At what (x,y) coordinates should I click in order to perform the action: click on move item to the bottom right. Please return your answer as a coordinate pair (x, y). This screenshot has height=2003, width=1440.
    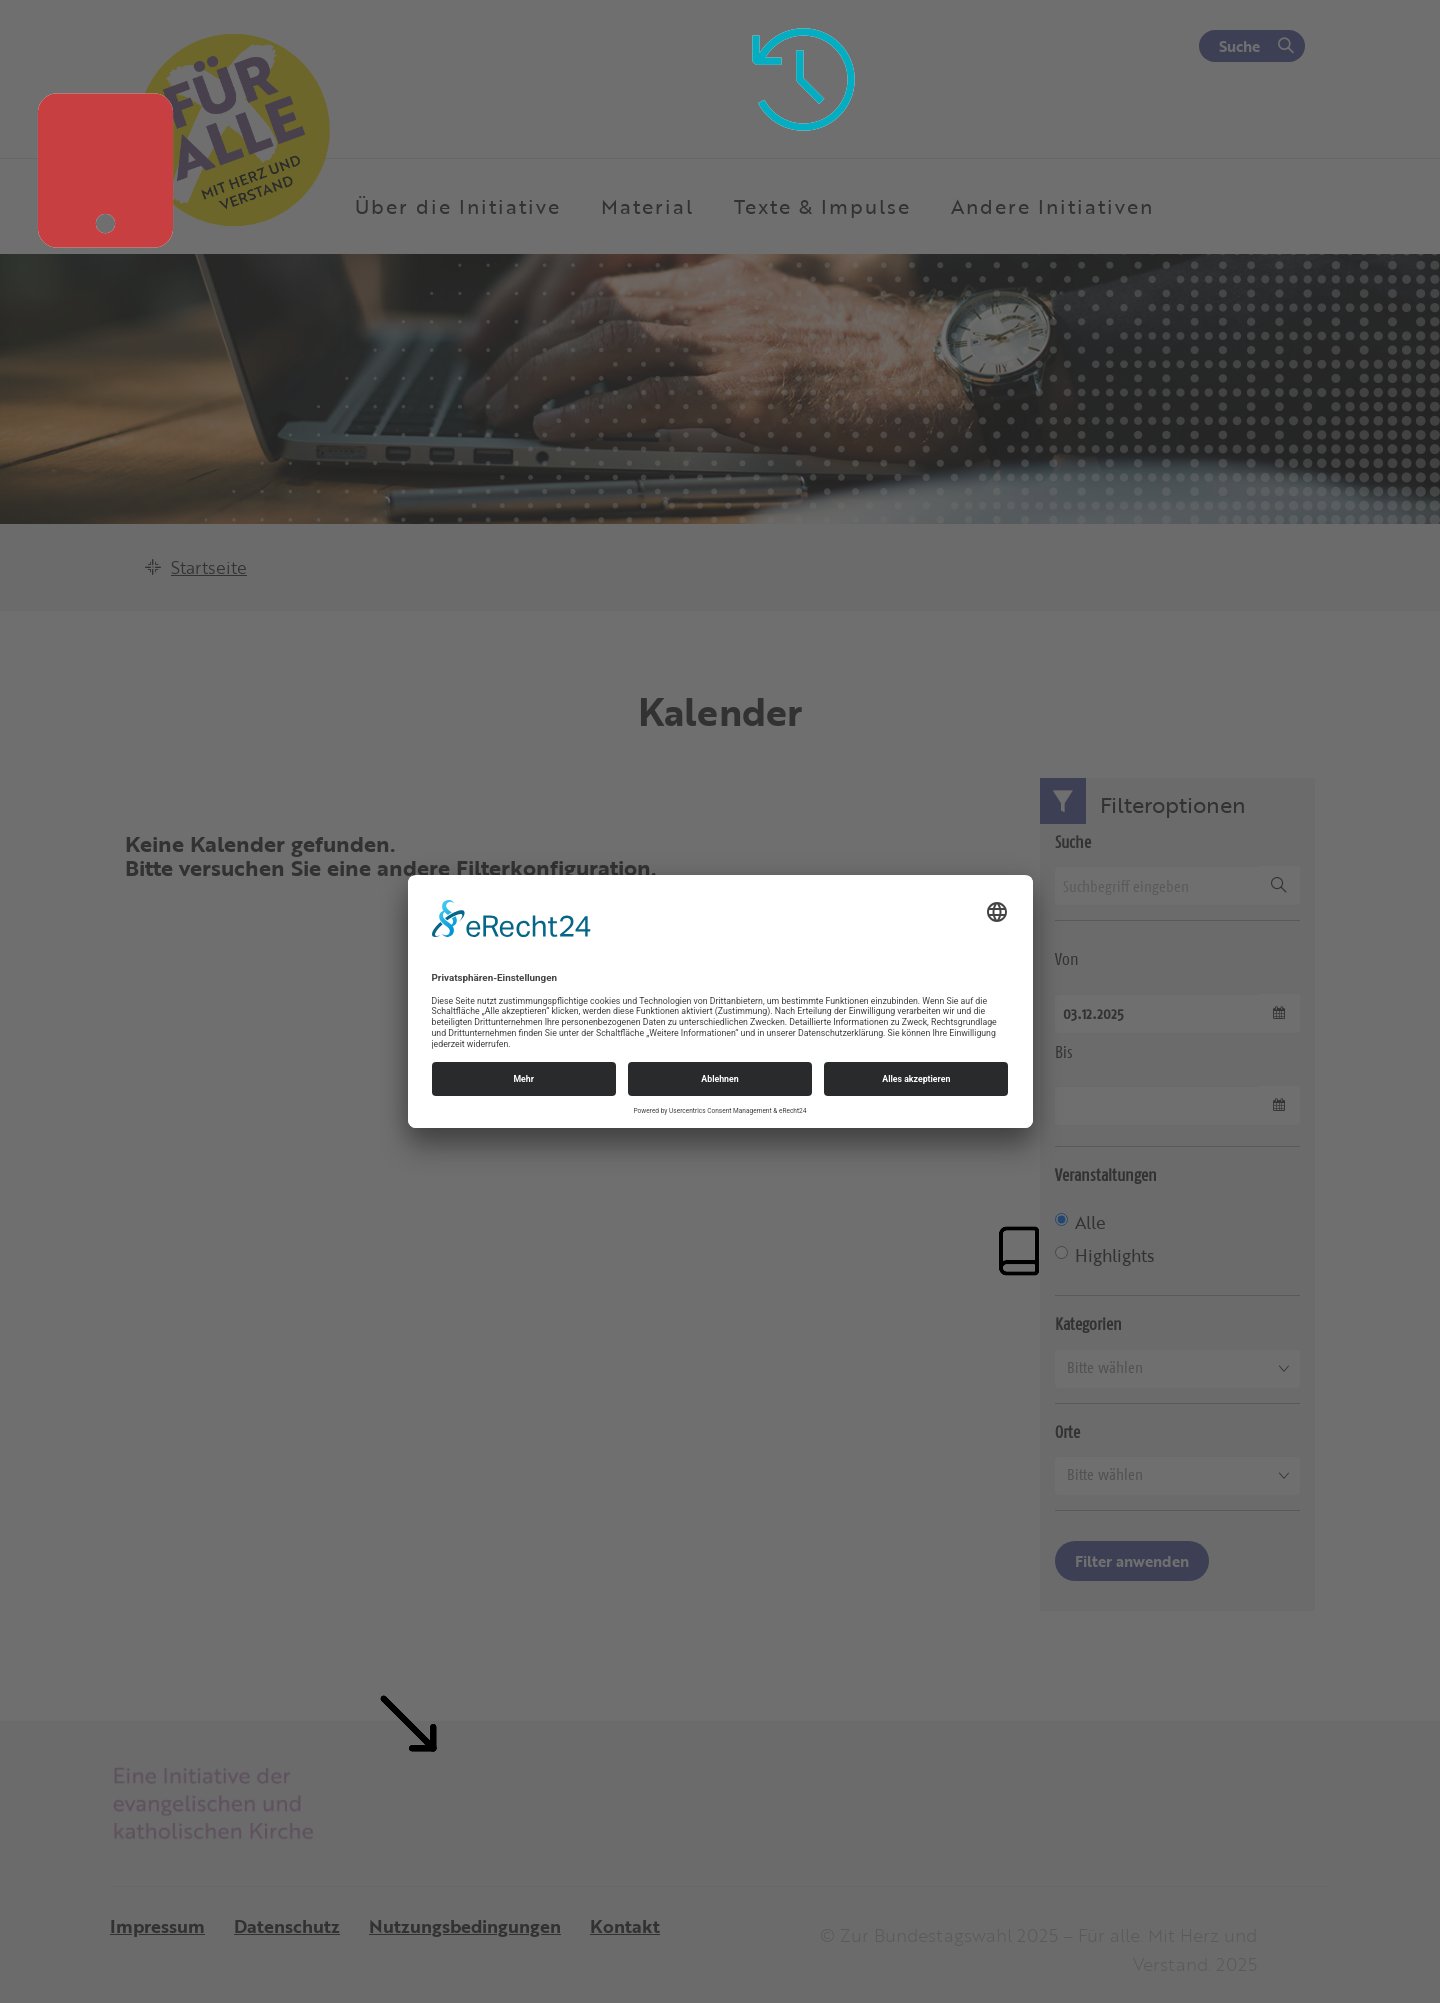
    Looking at the image, I should click on (408, 1723).